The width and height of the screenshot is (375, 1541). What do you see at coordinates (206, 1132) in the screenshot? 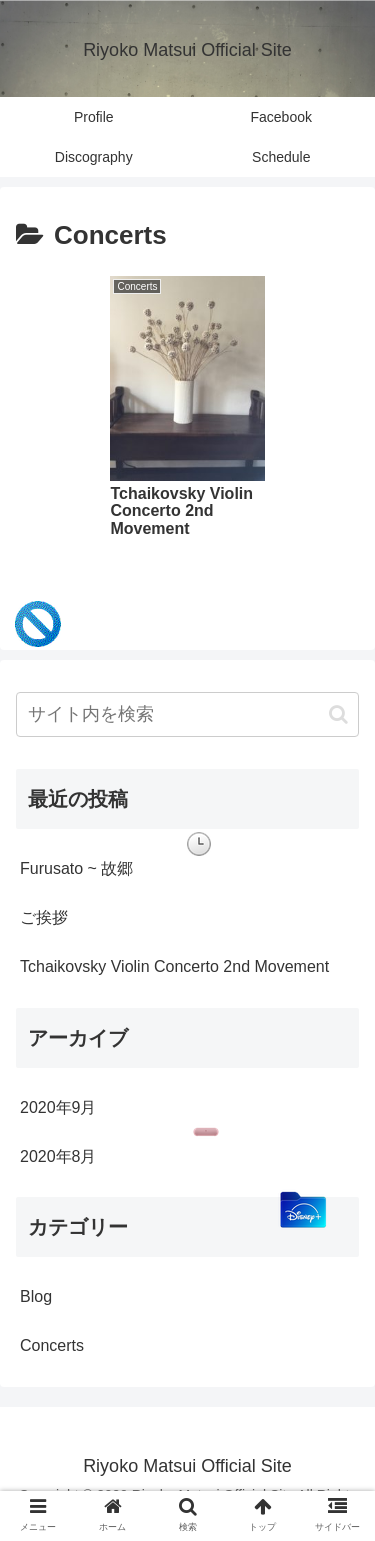
I see `connect to a bluetooth speaker` at bounding box center [206, 1132].